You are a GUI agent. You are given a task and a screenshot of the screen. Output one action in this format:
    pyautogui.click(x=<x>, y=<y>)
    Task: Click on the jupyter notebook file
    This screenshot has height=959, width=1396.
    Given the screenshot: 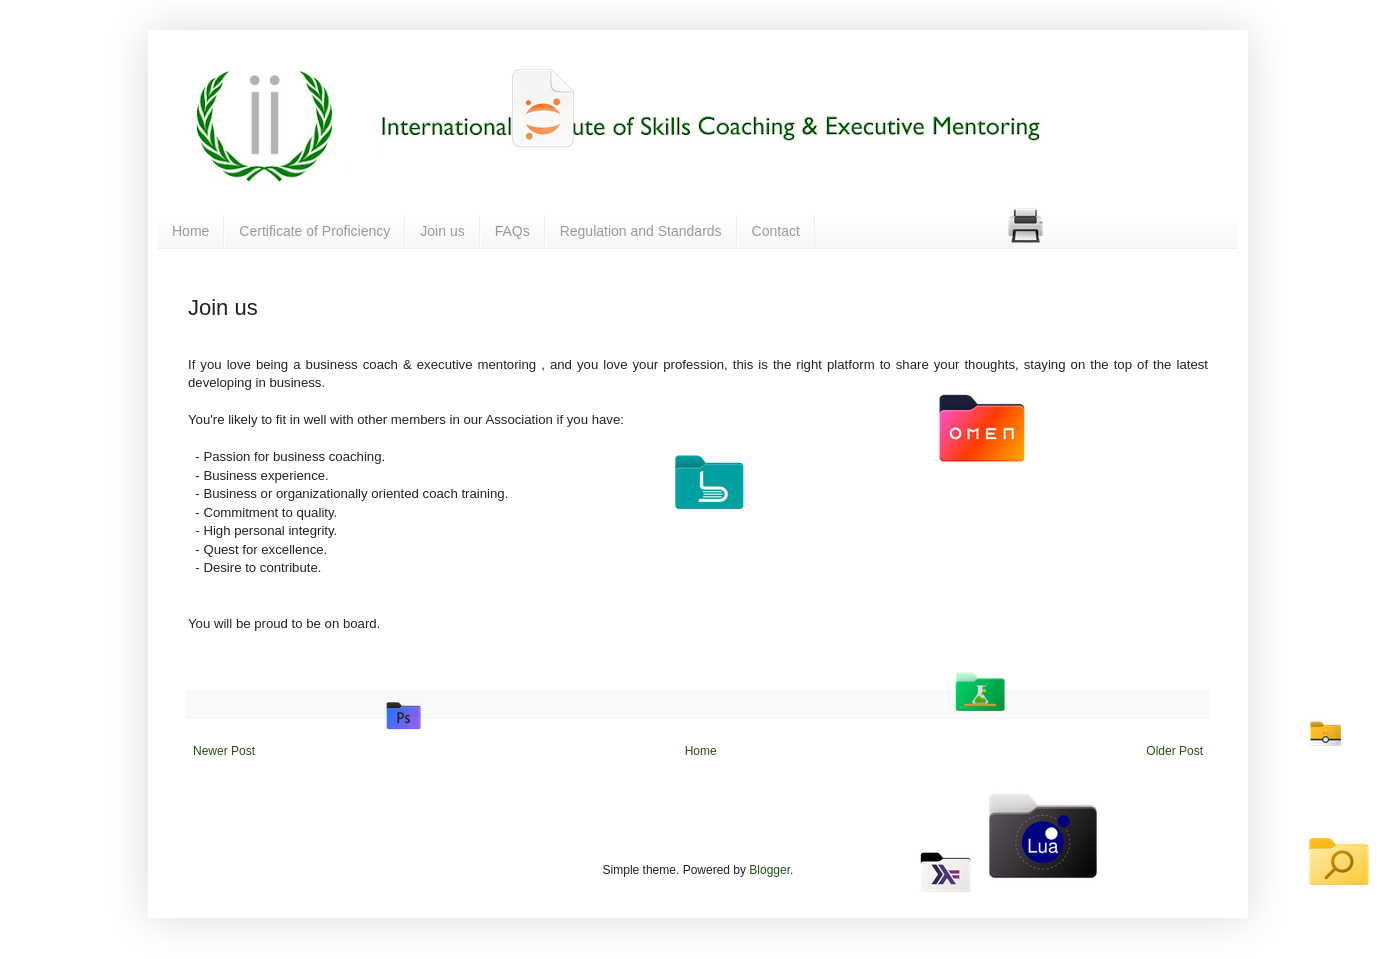 What is the action you would take?
    pyautogui.click(x=543, y=108)
    